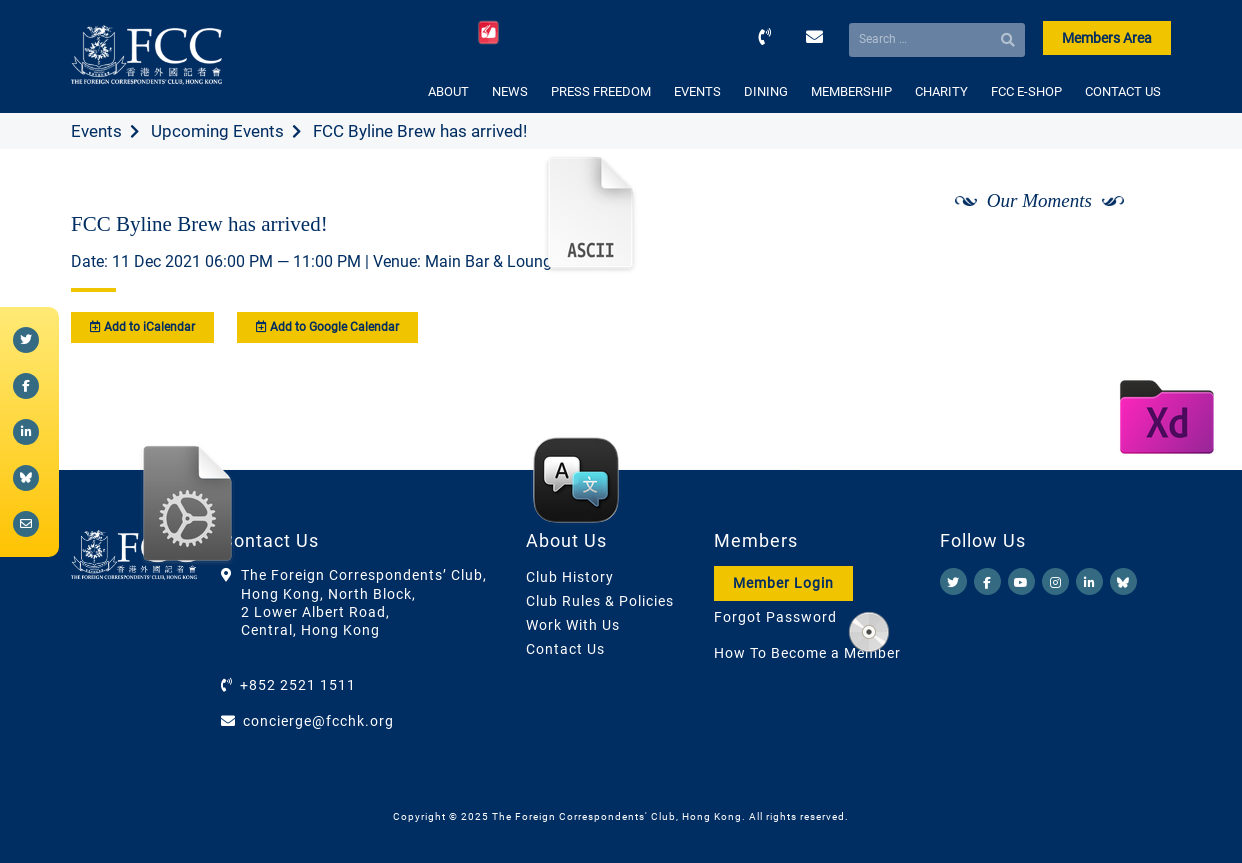  Describe the element at coordinates (590, 214) in the screenshot. I see `a plain text or ascii file type indicator` at that location.